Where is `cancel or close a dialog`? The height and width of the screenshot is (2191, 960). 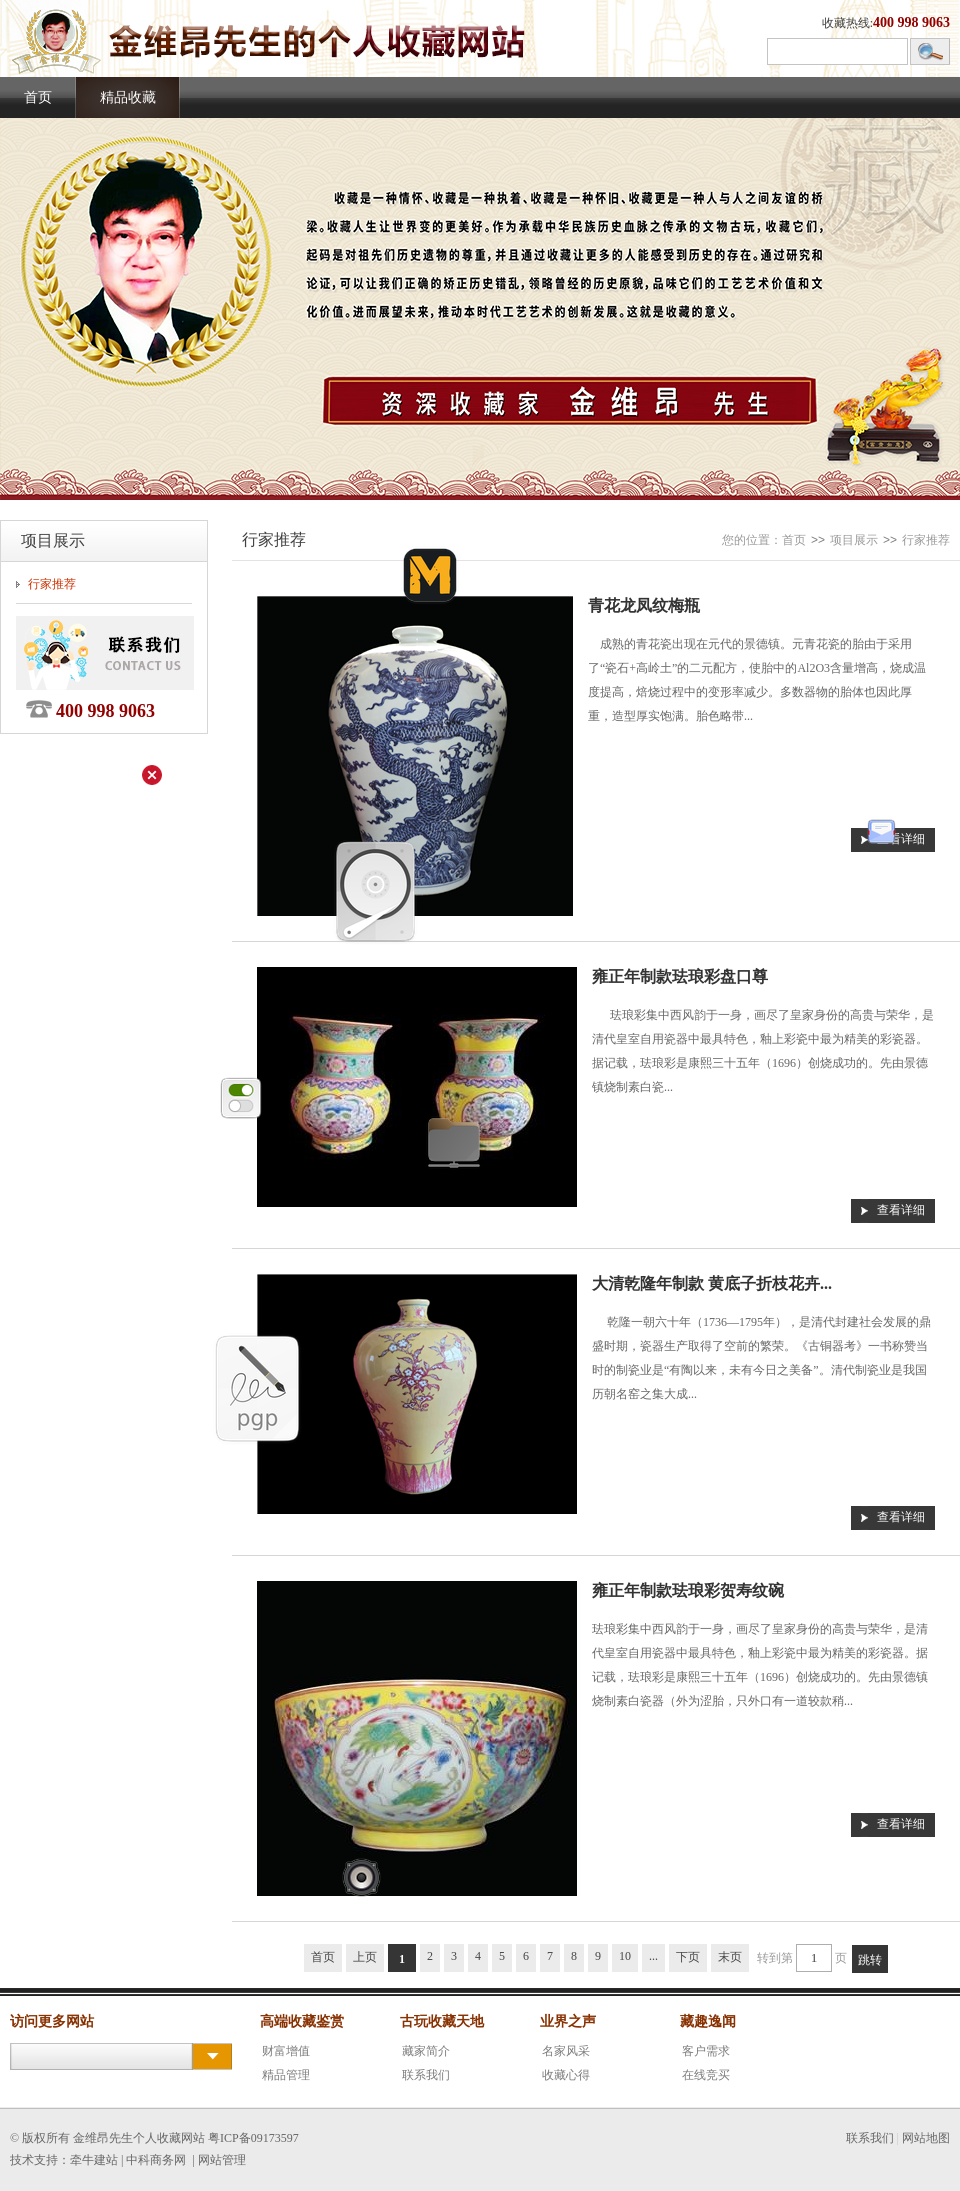 cancel or close a dialog is located at coordinates (152, 775).